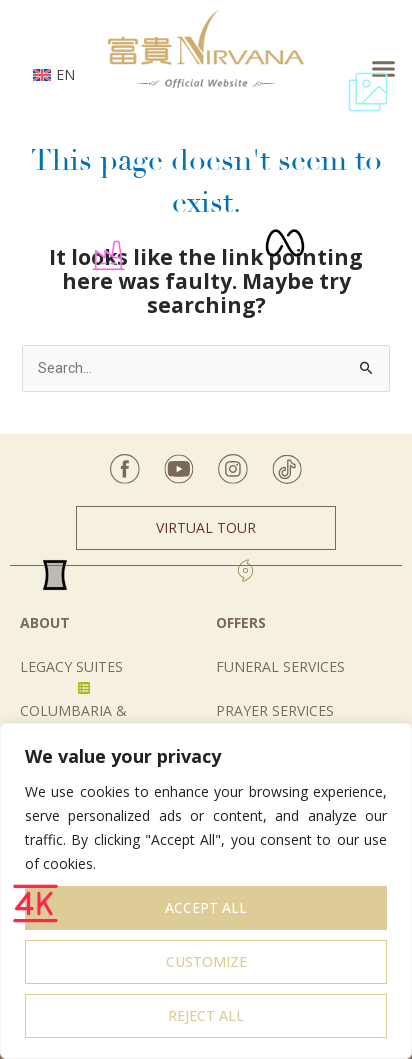 The width and height of the screenshot is (412, 1059). I want to click on switch to vertical panorama mode, so click(55, 575).